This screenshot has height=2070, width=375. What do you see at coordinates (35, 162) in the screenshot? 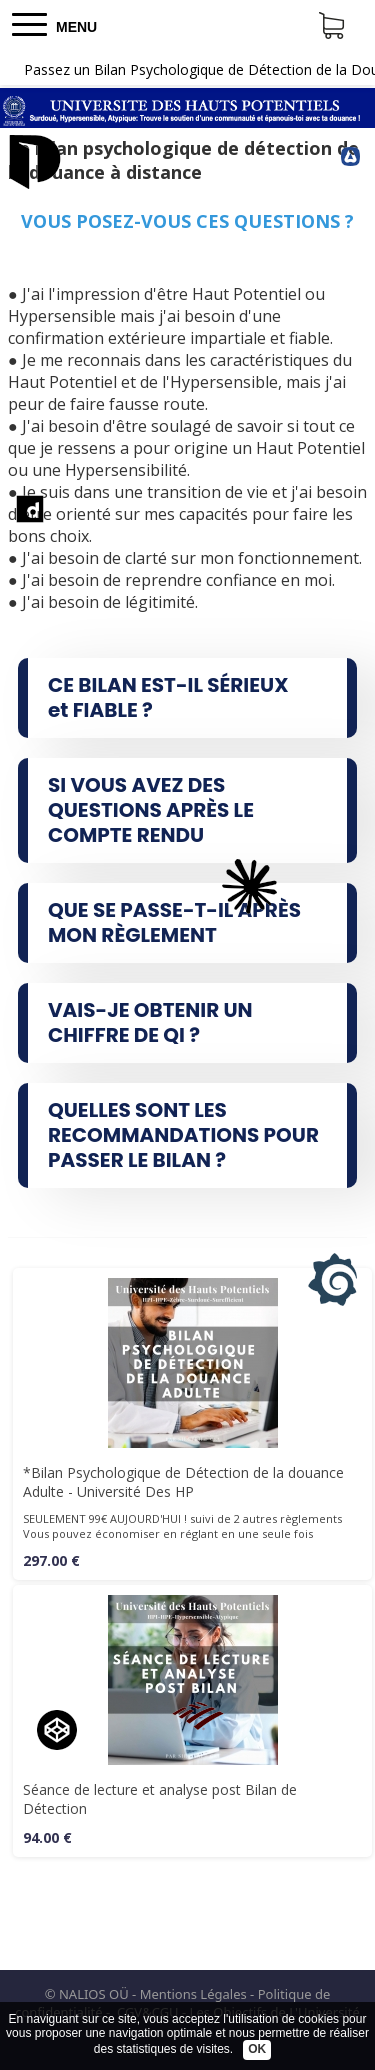
I see `open dictionary.com app` at bounding box center [35, 162].